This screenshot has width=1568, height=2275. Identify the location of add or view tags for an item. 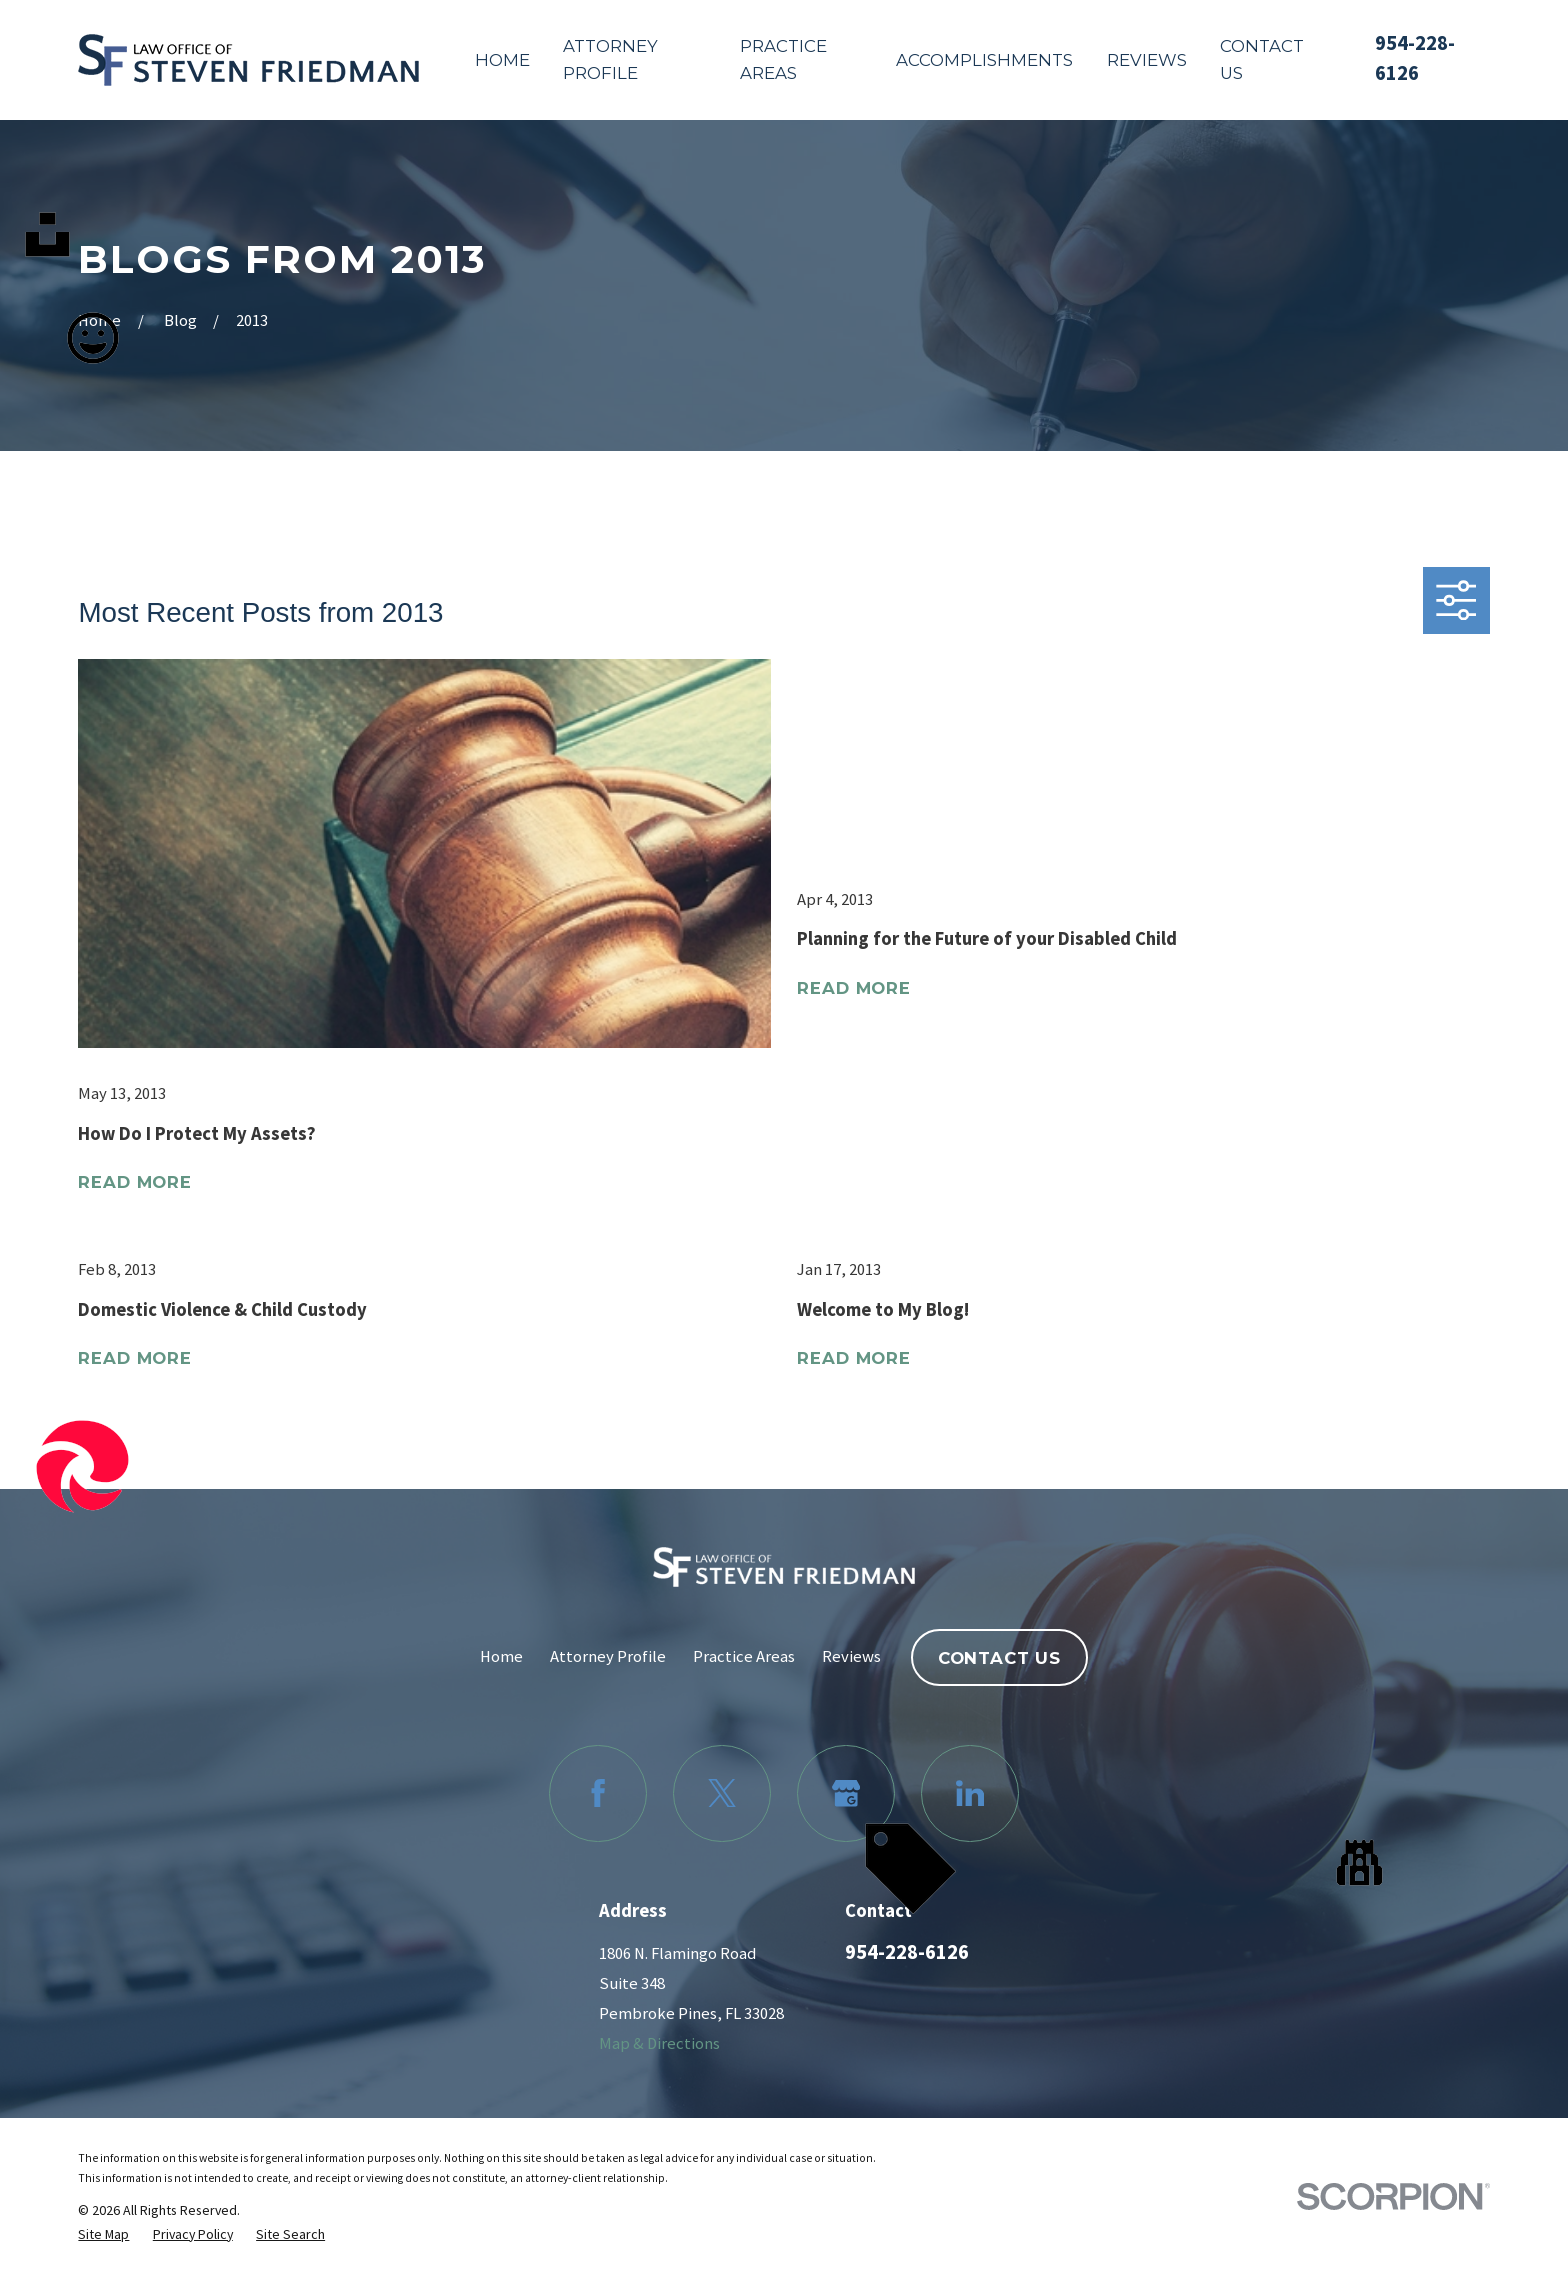
(909, 1867).